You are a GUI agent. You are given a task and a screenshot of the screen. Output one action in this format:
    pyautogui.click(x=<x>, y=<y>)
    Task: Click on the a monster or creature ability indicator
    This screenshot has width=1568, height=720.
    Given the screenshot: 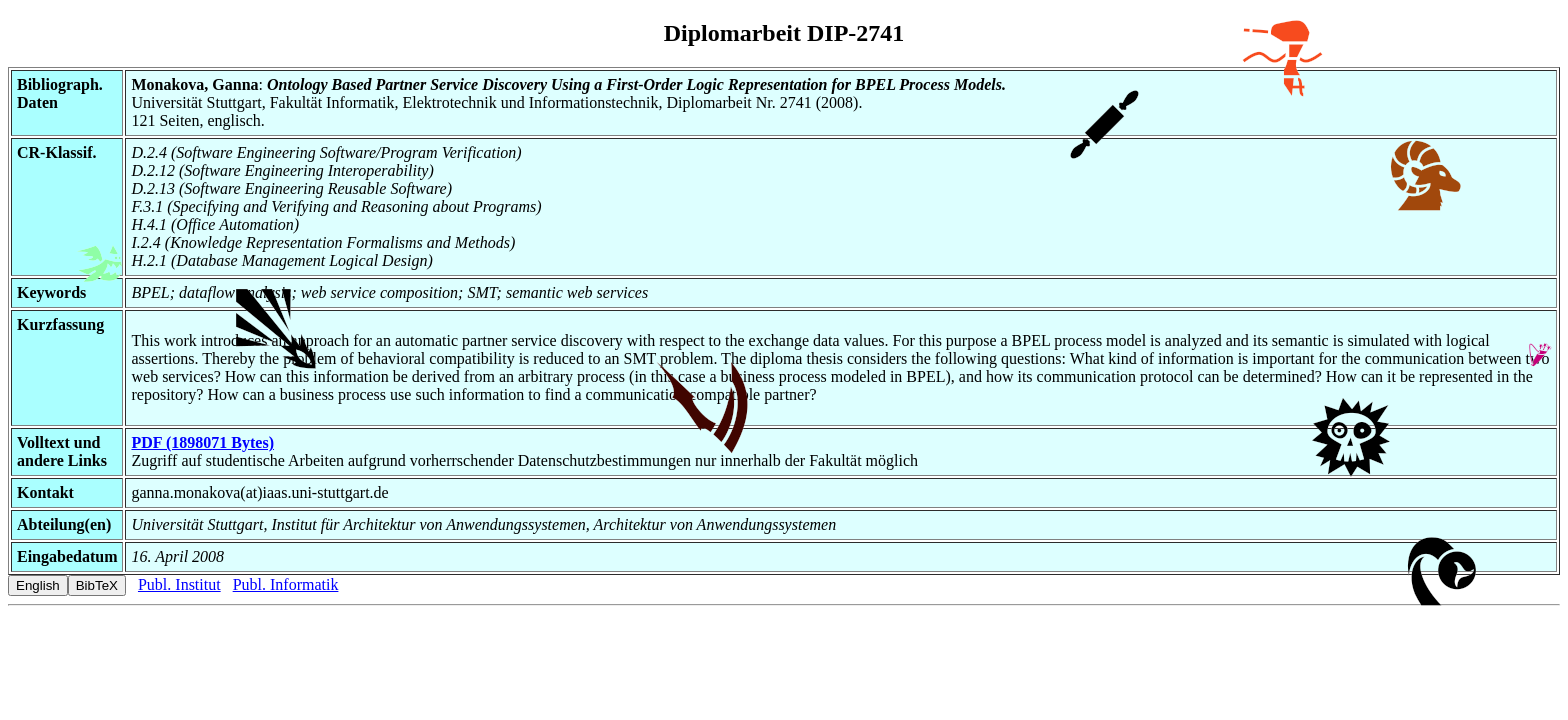 What is the action you would take?
    pyautogui.click(x=1442, y=571)
    